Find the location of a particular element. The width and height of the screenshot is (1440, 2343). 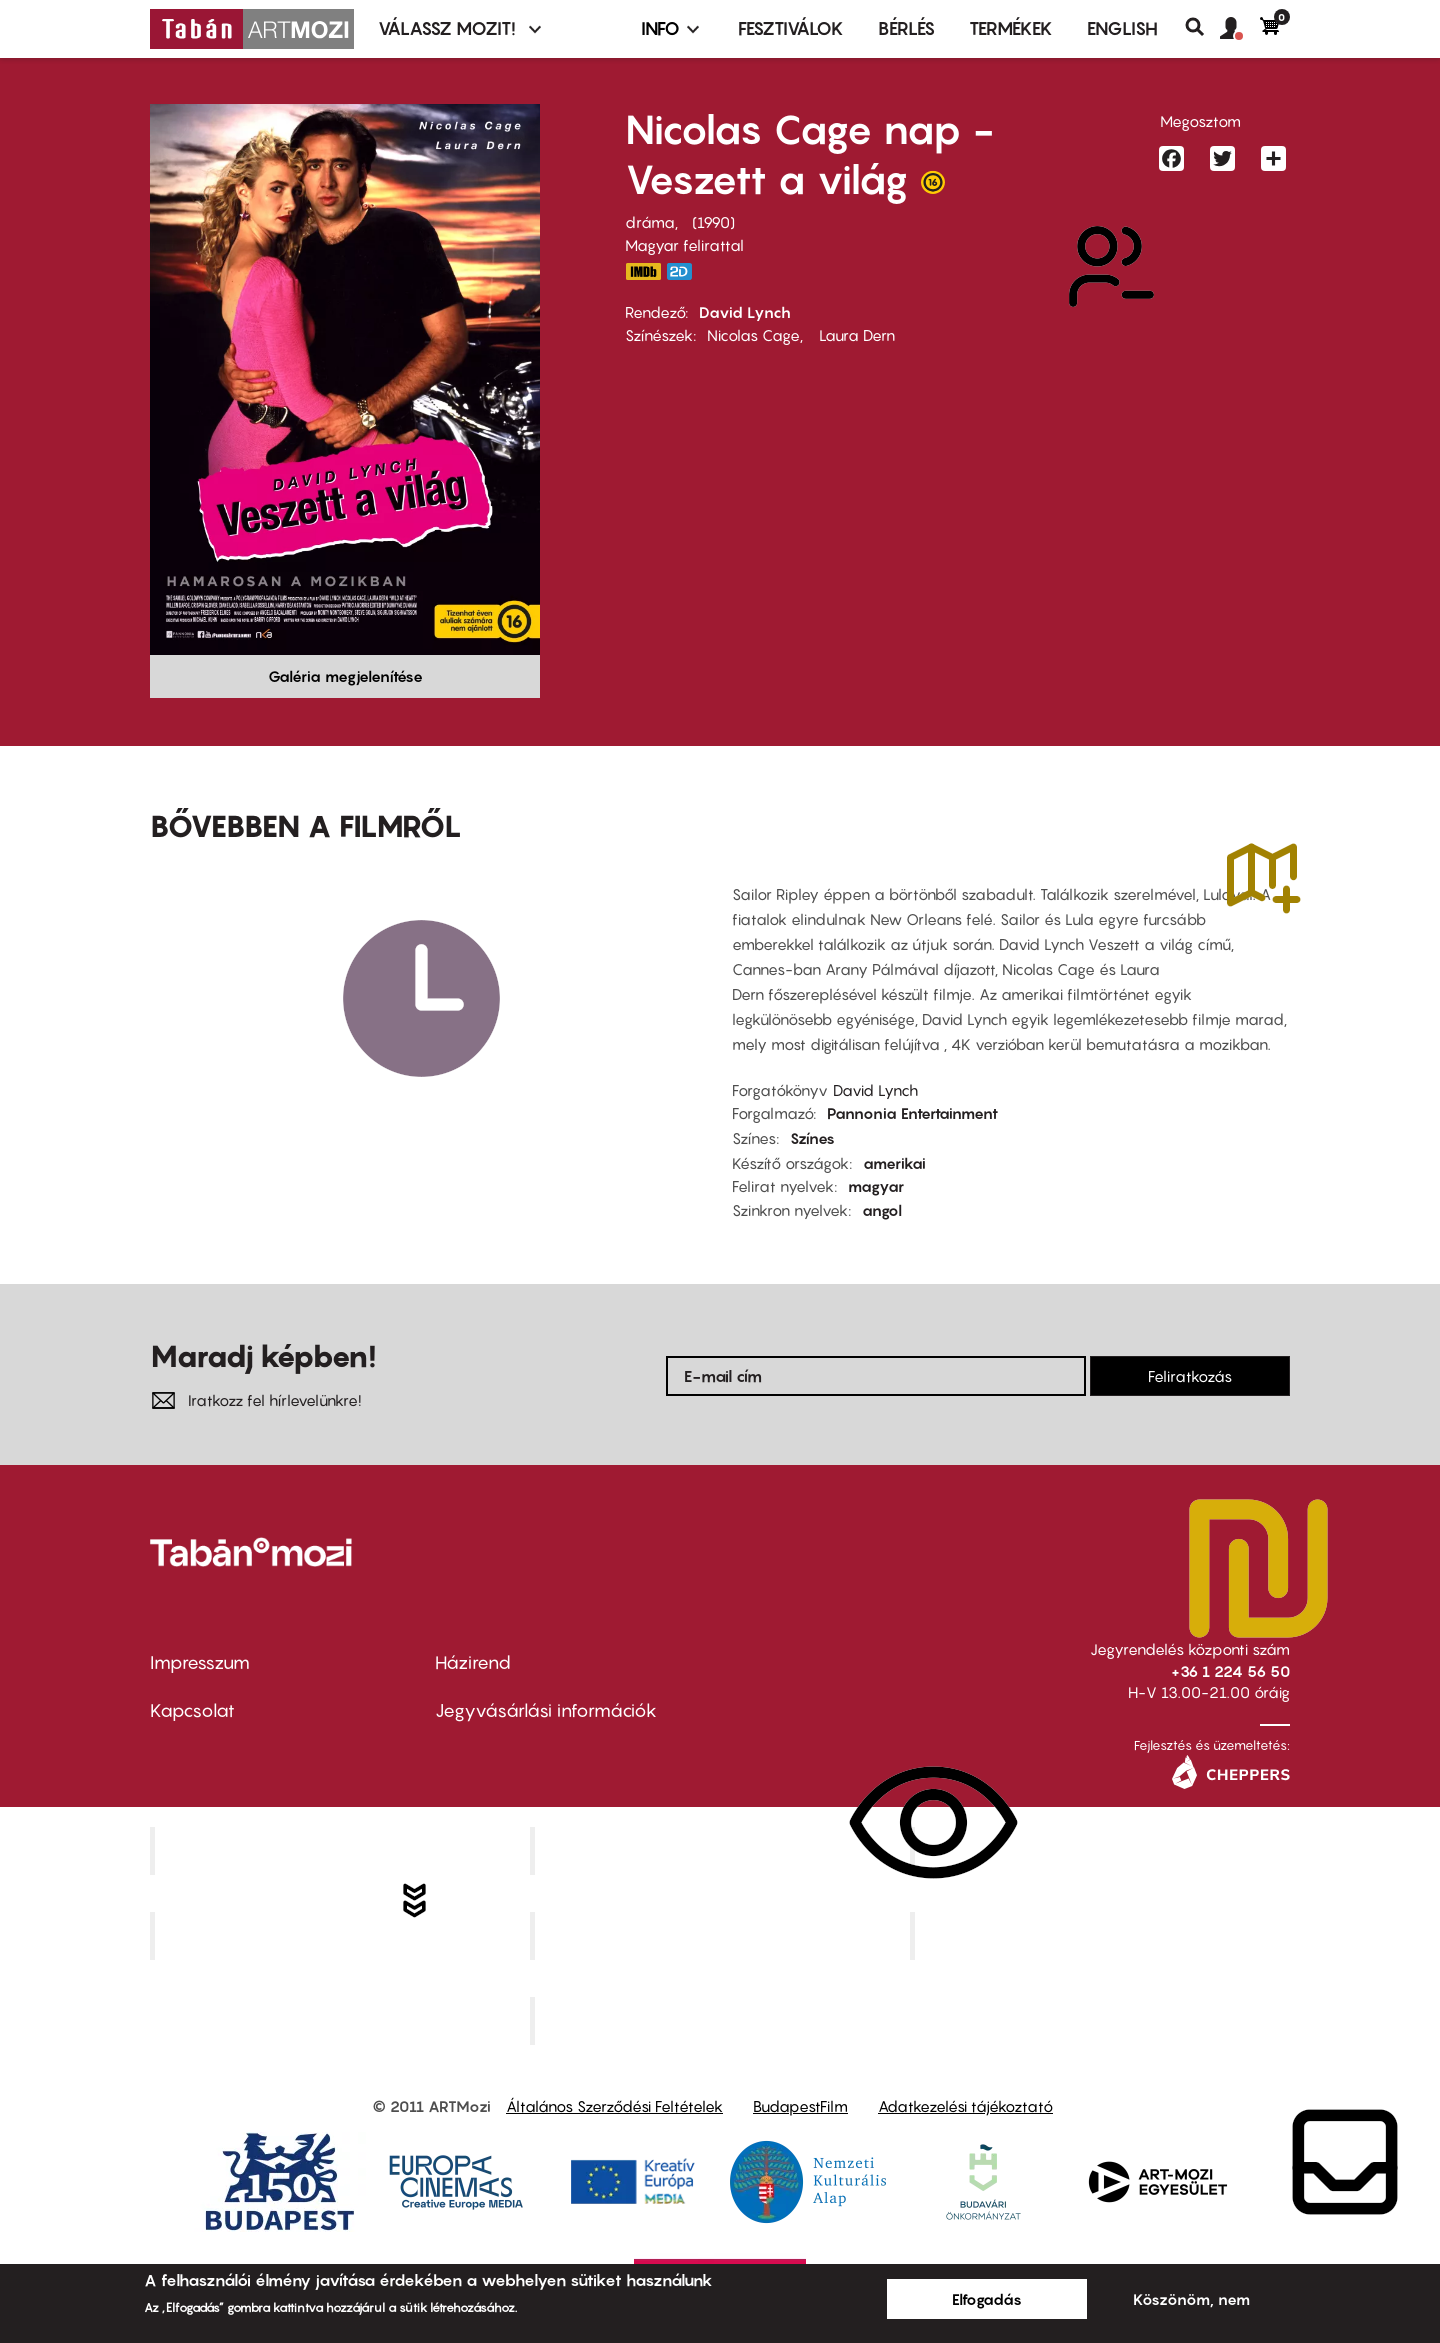

view earned badges or achievements is located at coordinates (414, 1900).